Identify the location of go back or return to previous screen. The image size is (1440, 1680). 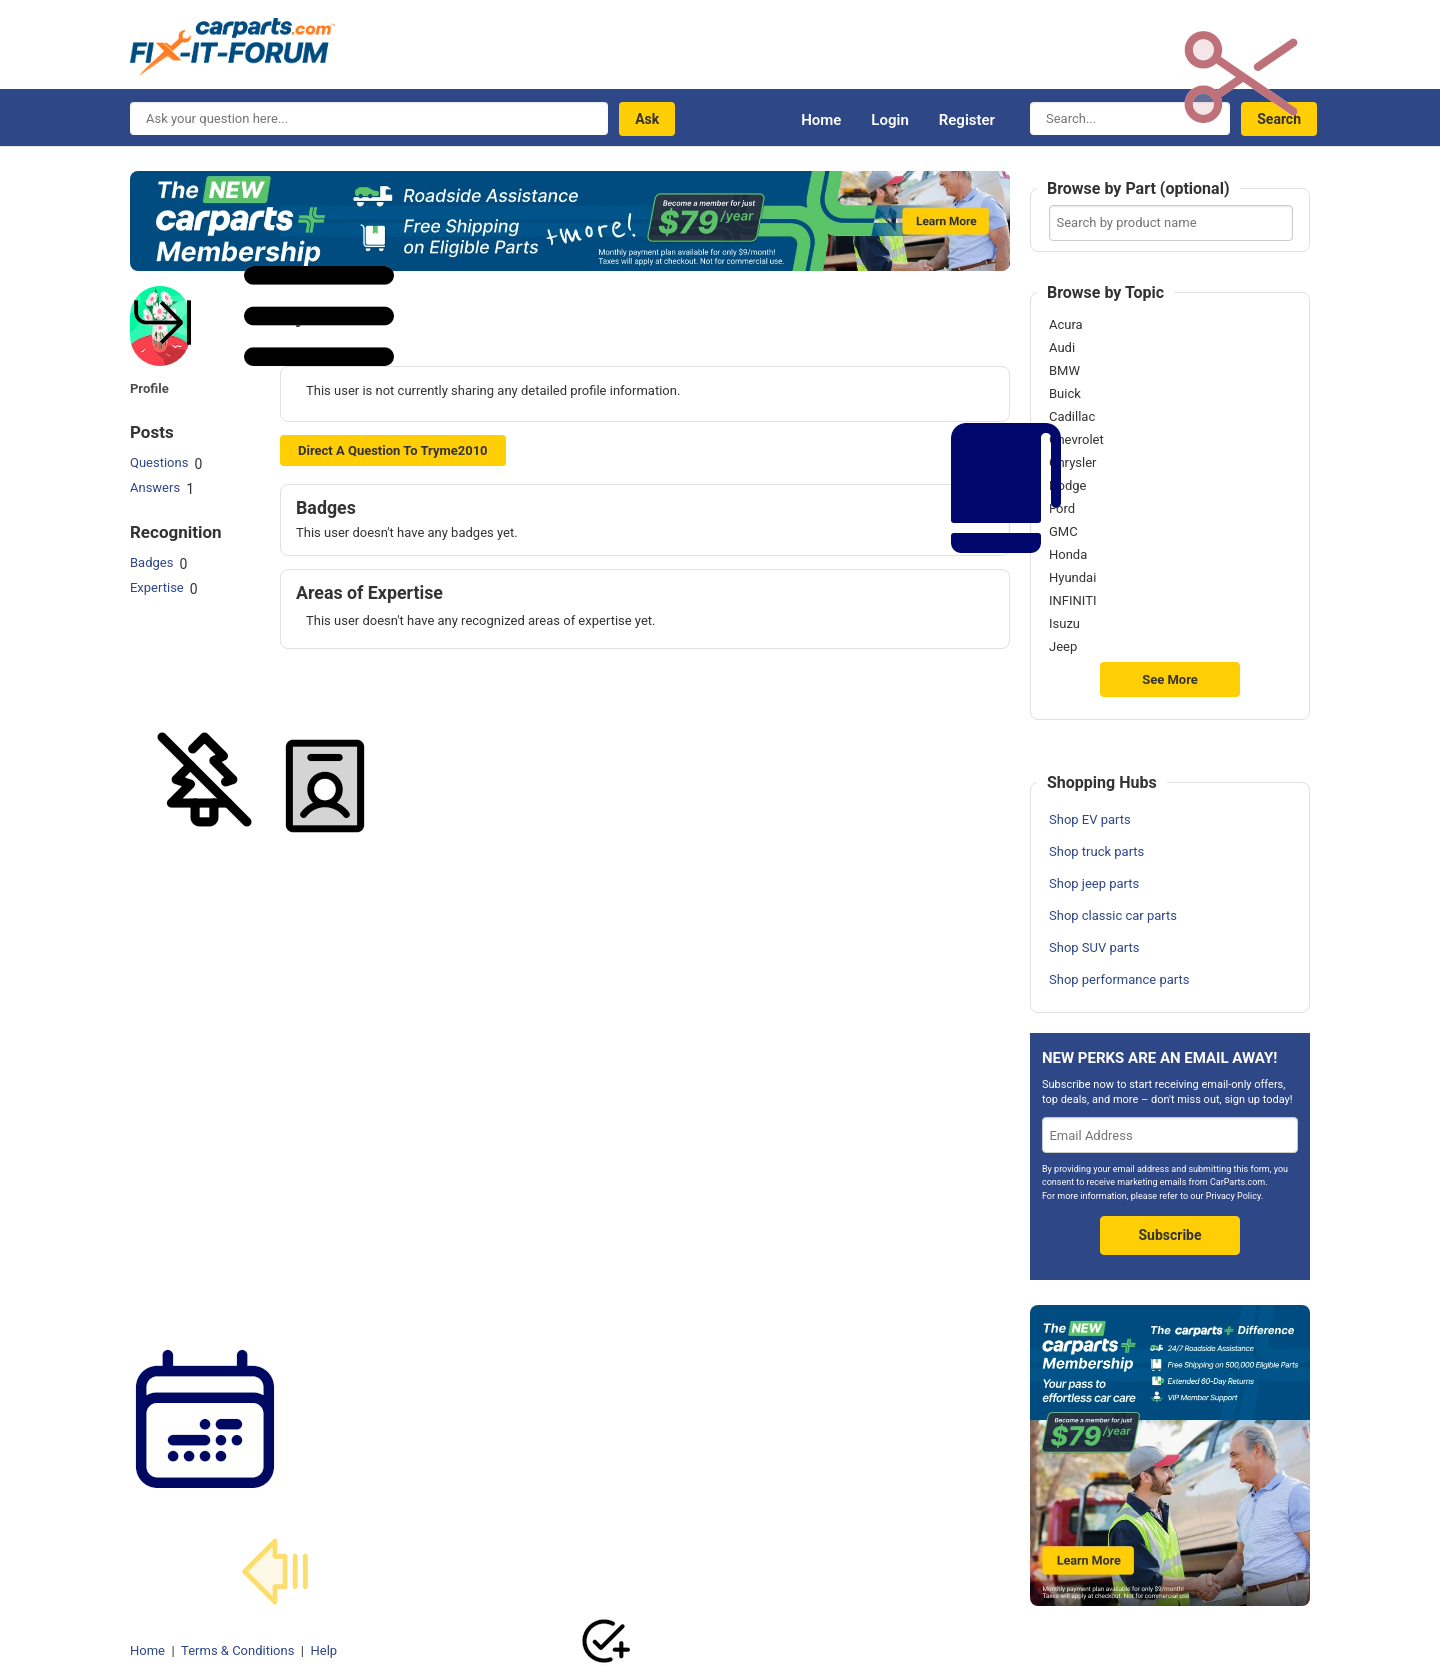
(277, 1571).